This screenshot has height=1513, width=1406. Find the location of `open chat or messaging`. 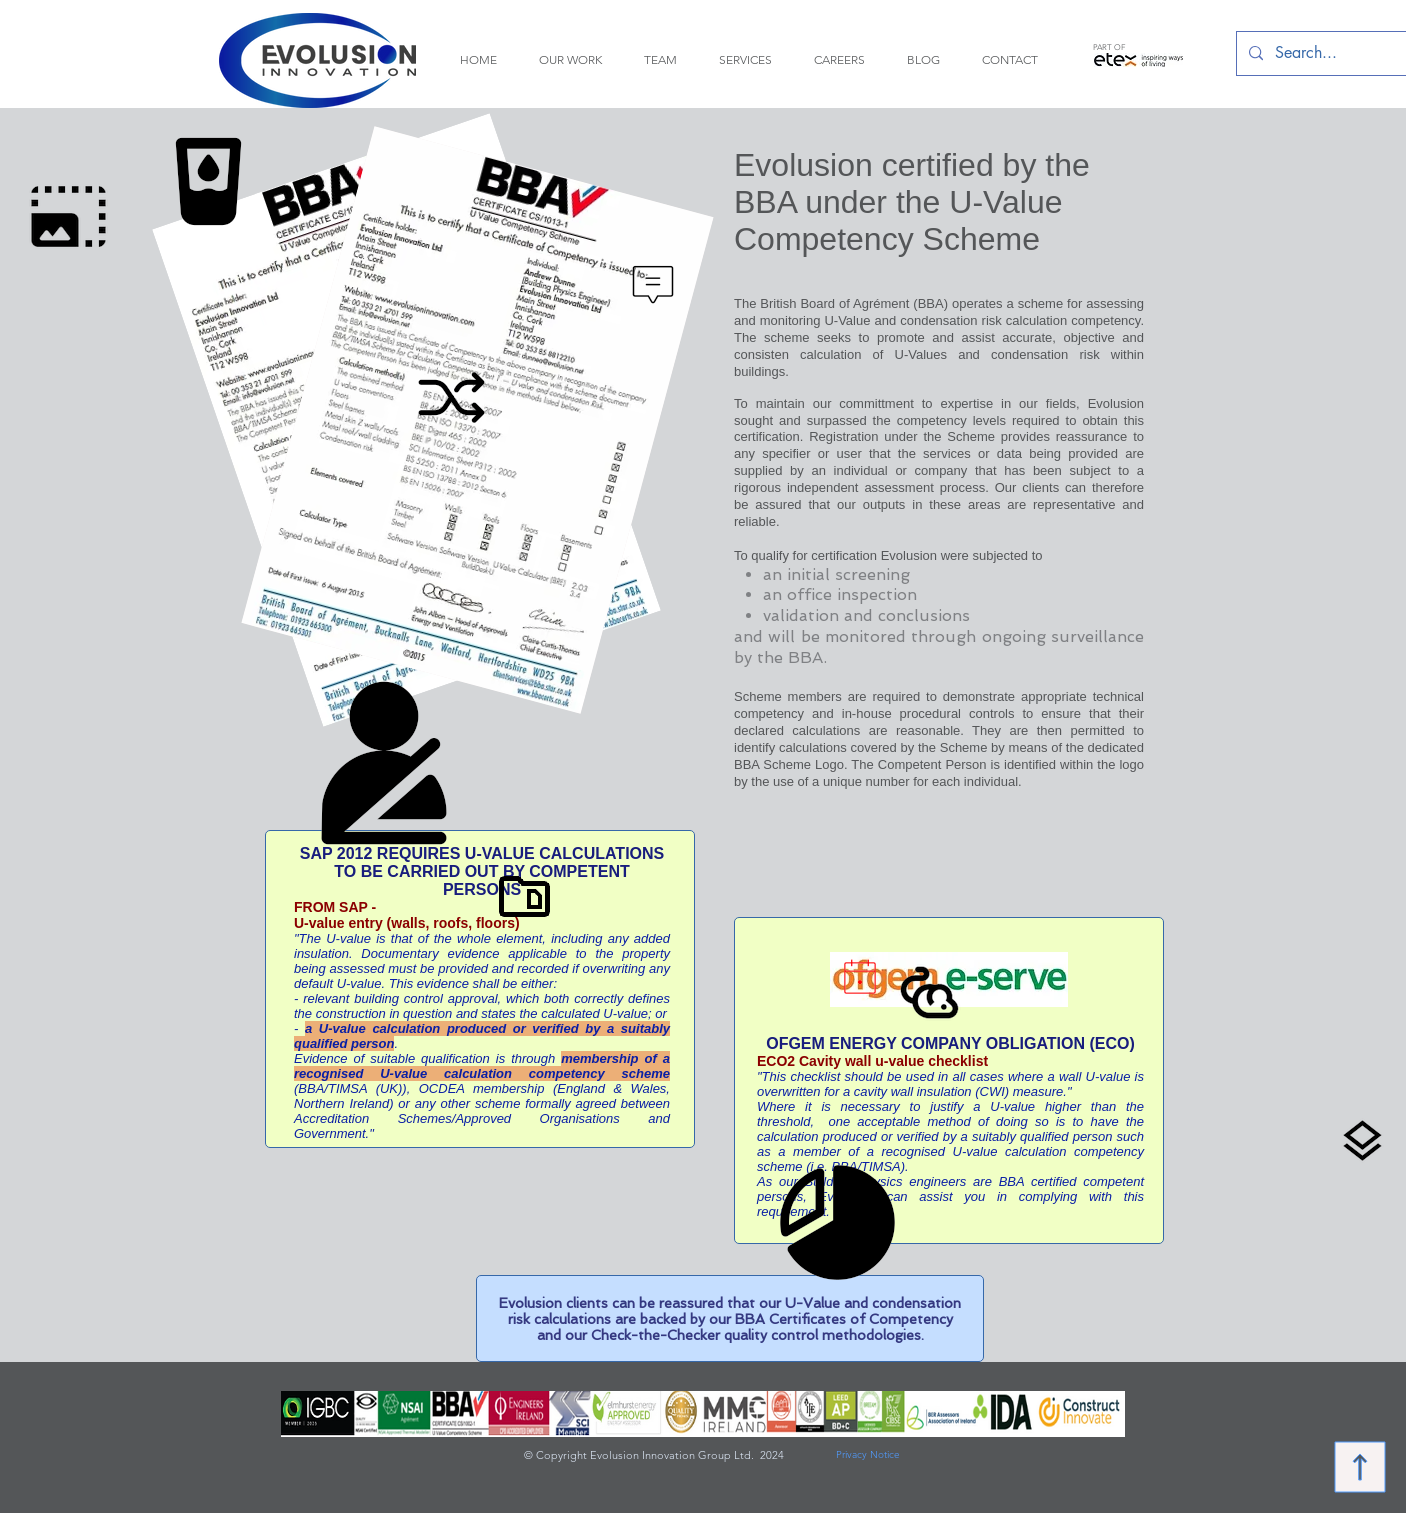

open chat or messaging is located at coordinates (653, 283).